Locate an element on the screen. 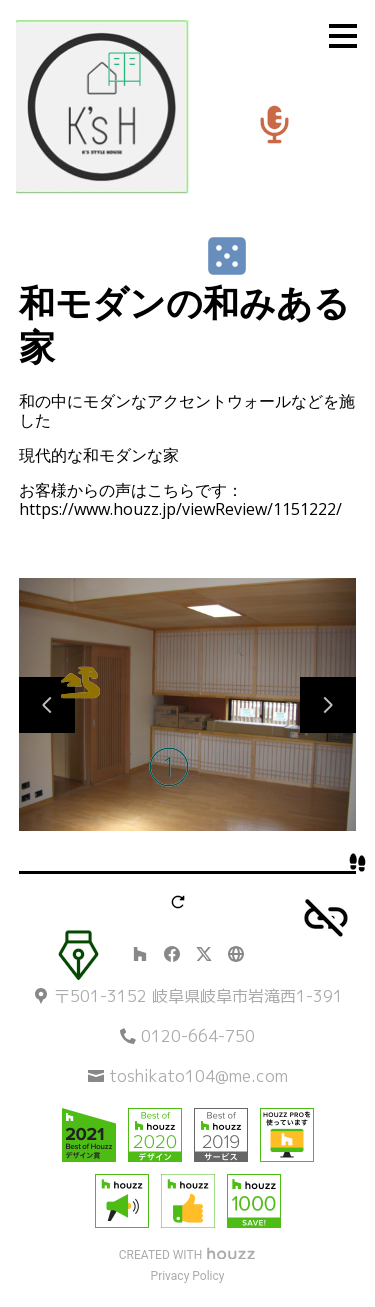 The width and height of the screenshot is (375, 1307). access storage lockers is located at coordinates (124, 68).